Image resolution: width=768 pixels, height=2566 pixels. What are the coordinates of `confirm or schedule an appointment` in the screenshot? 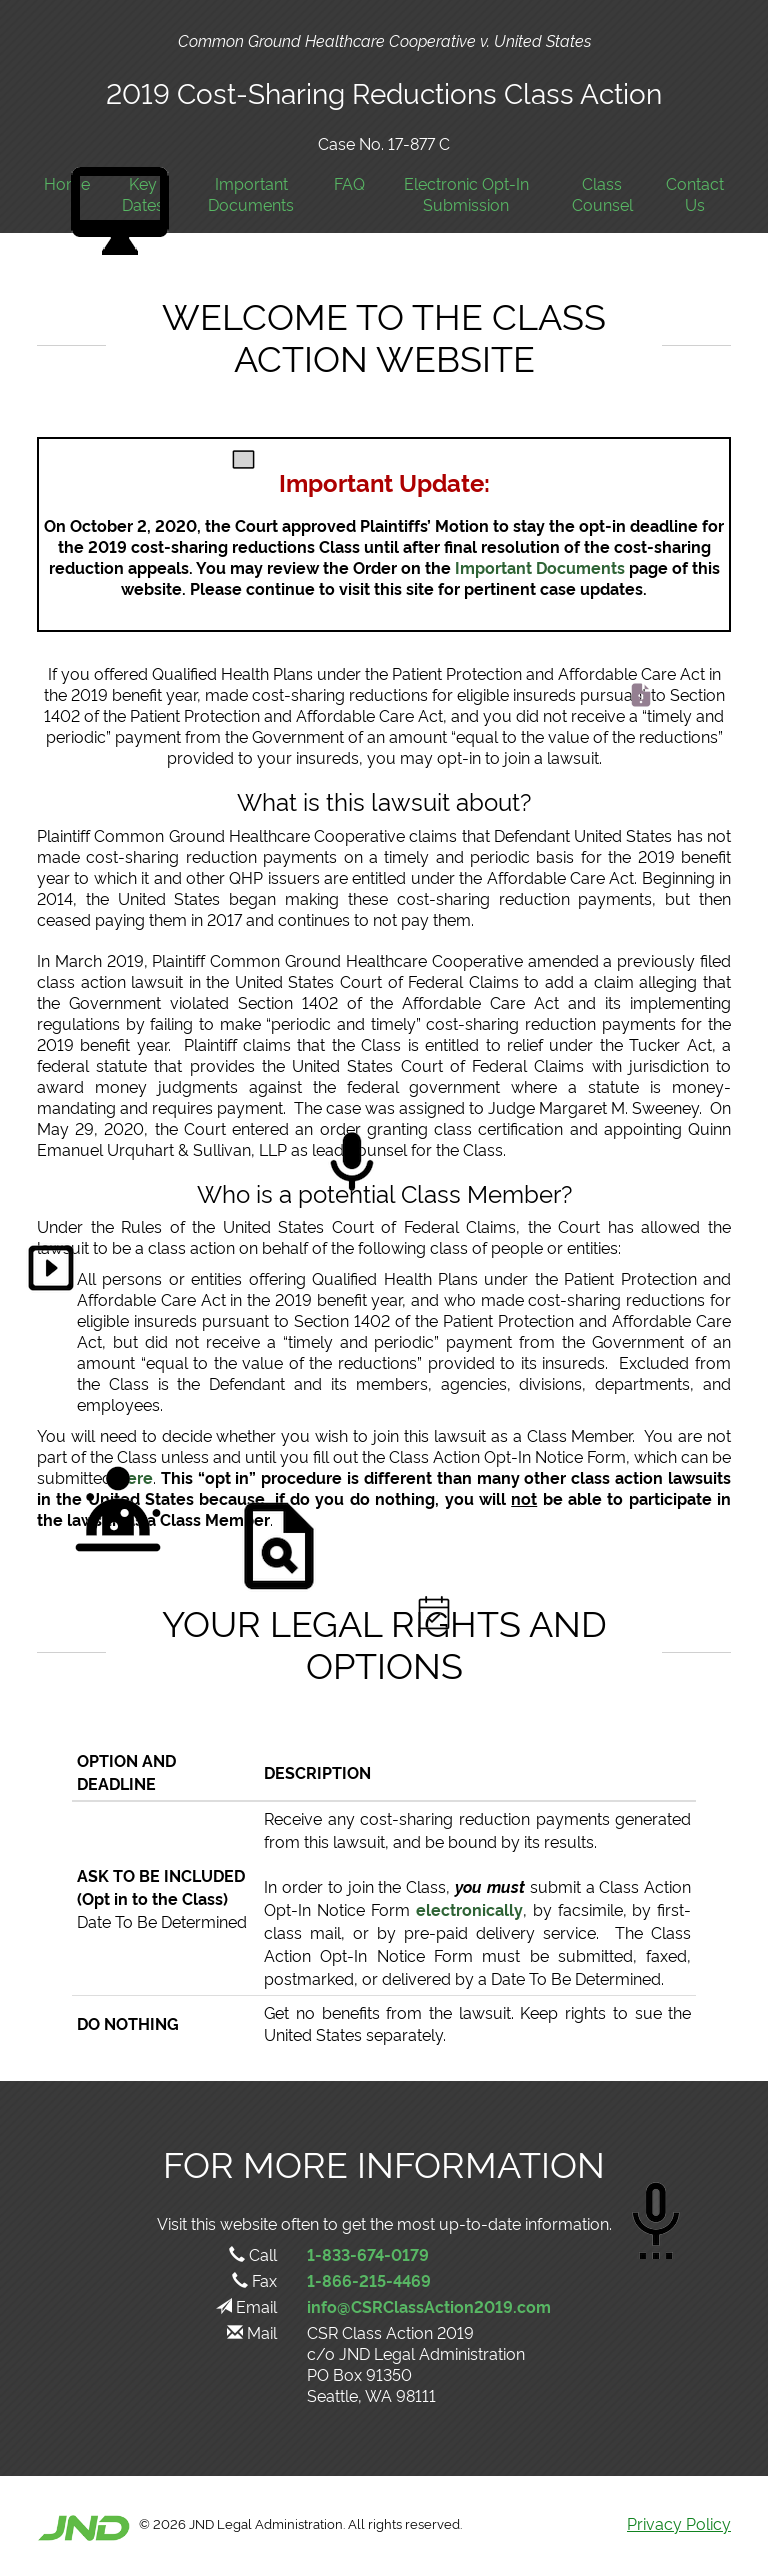 It's located at (434, 1614).